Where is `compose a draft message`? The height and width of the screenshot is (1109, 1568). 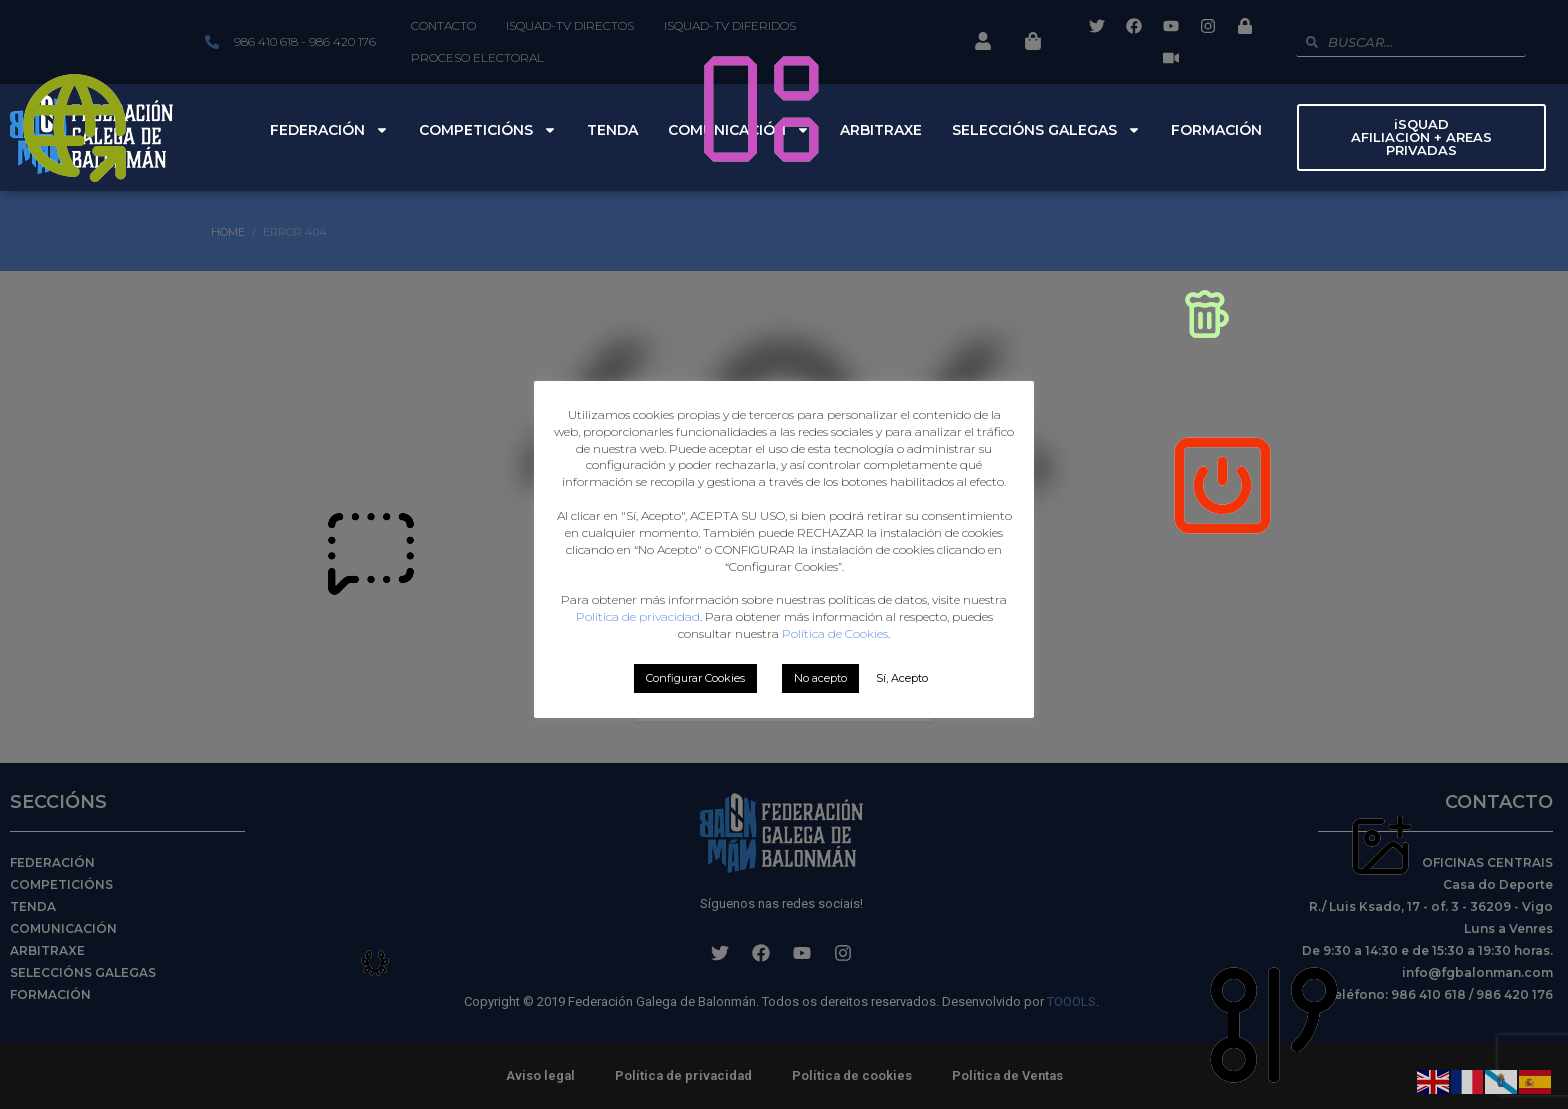 compose a draft message is located at coordinates (371, 552).